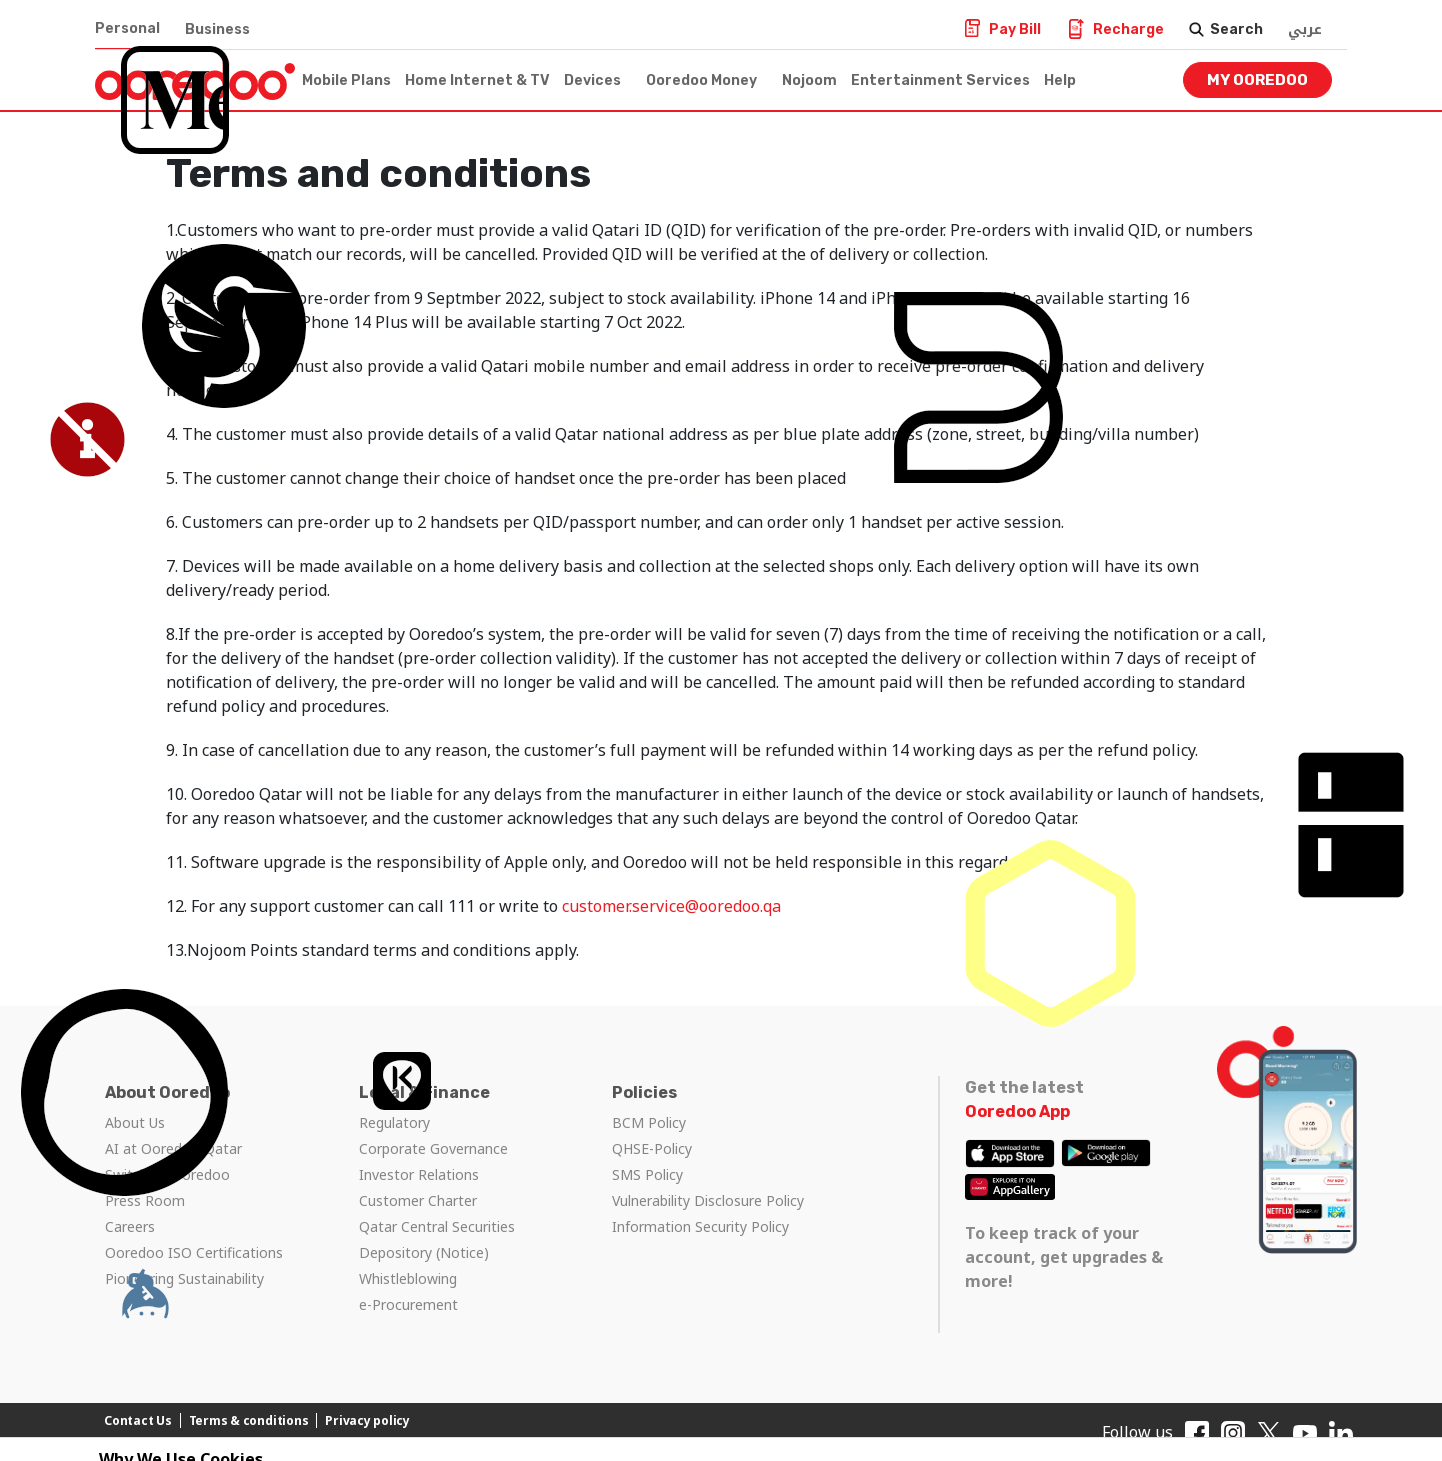  I want to click on lubuntu linux distribution logo, so click(224, 326).